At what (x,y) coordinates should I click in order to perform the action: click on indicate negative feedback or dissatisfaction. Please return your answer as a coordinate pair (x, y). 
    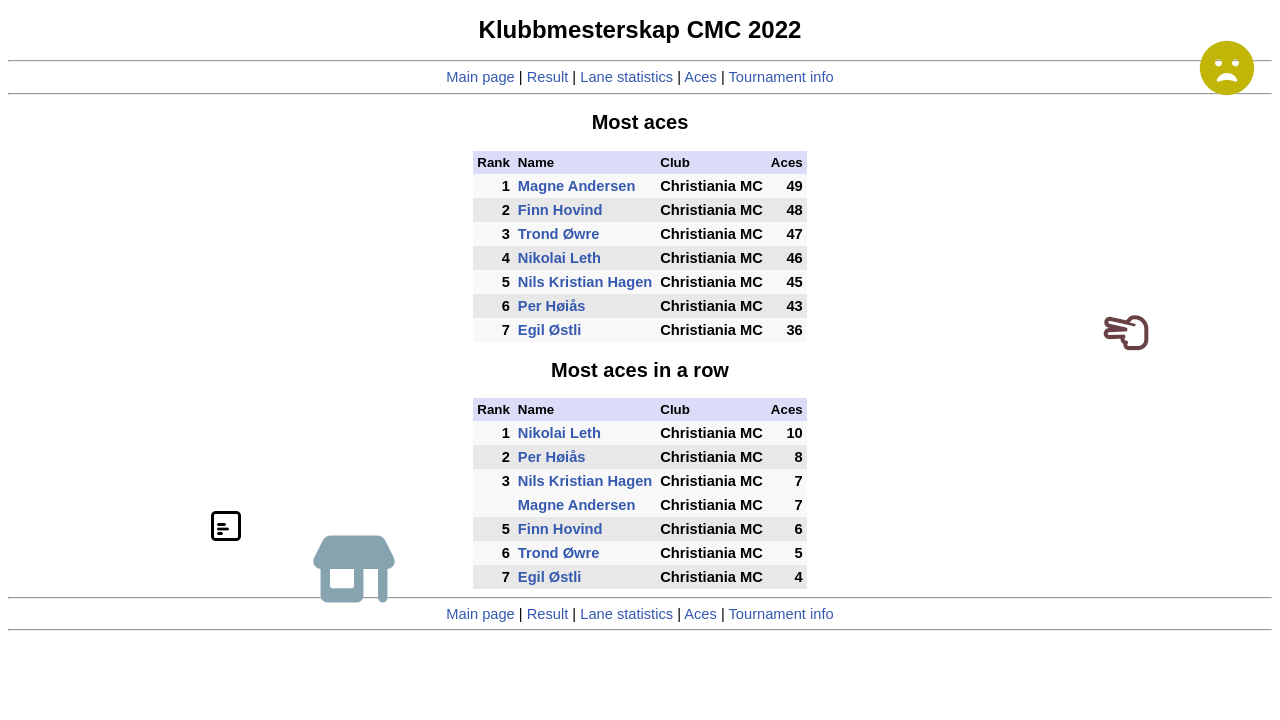
    Looking at the image, I should click on (1227, 68).